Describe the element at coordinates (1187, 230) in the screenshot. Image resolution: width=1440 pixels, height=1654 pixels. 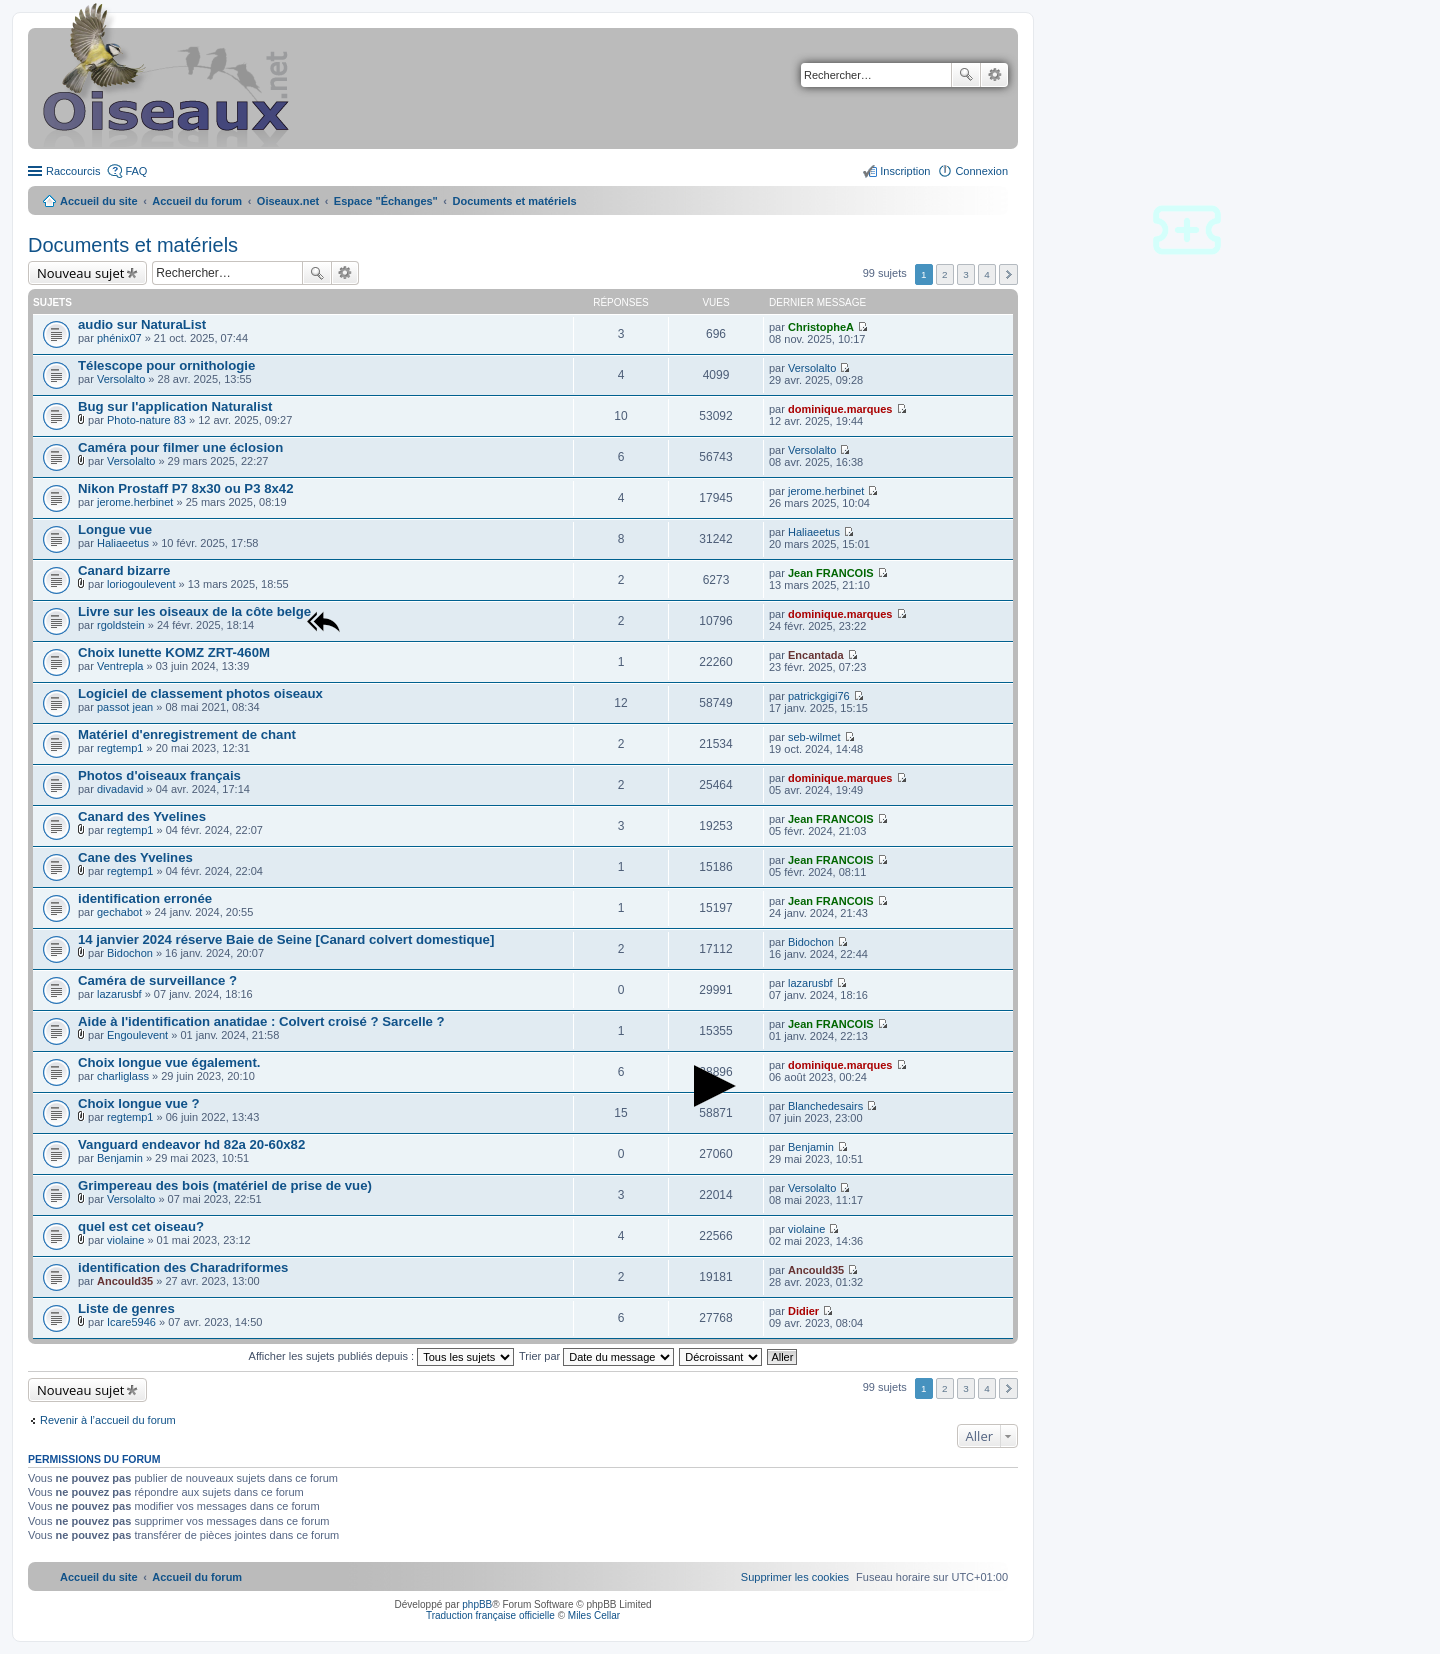
I see `add a new ticket or pass` at that location.